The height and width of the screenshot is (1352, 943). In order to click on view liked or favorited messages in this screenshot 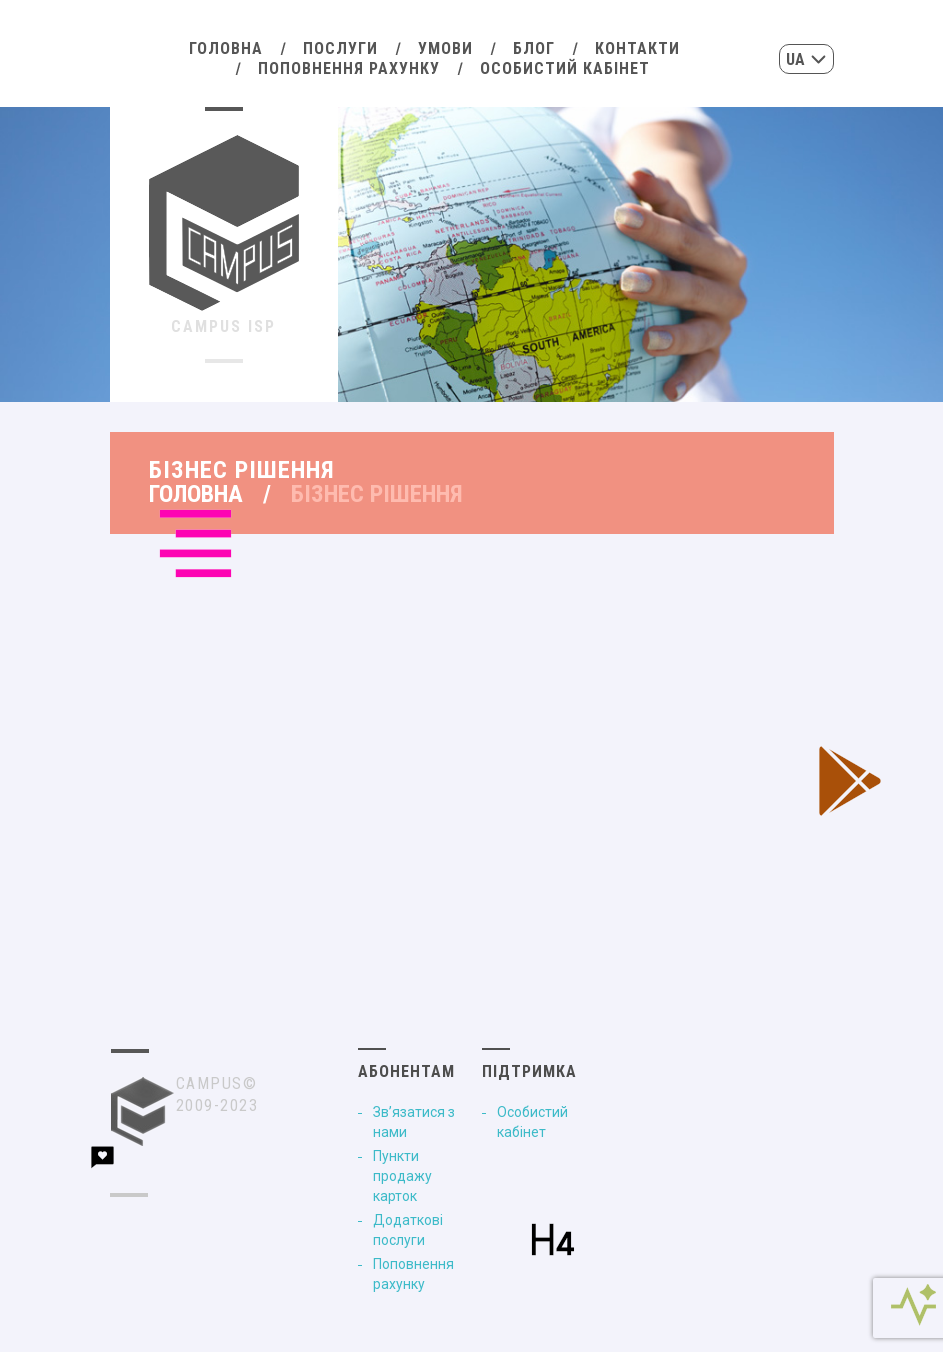, I will do `click(102, 1156)`.